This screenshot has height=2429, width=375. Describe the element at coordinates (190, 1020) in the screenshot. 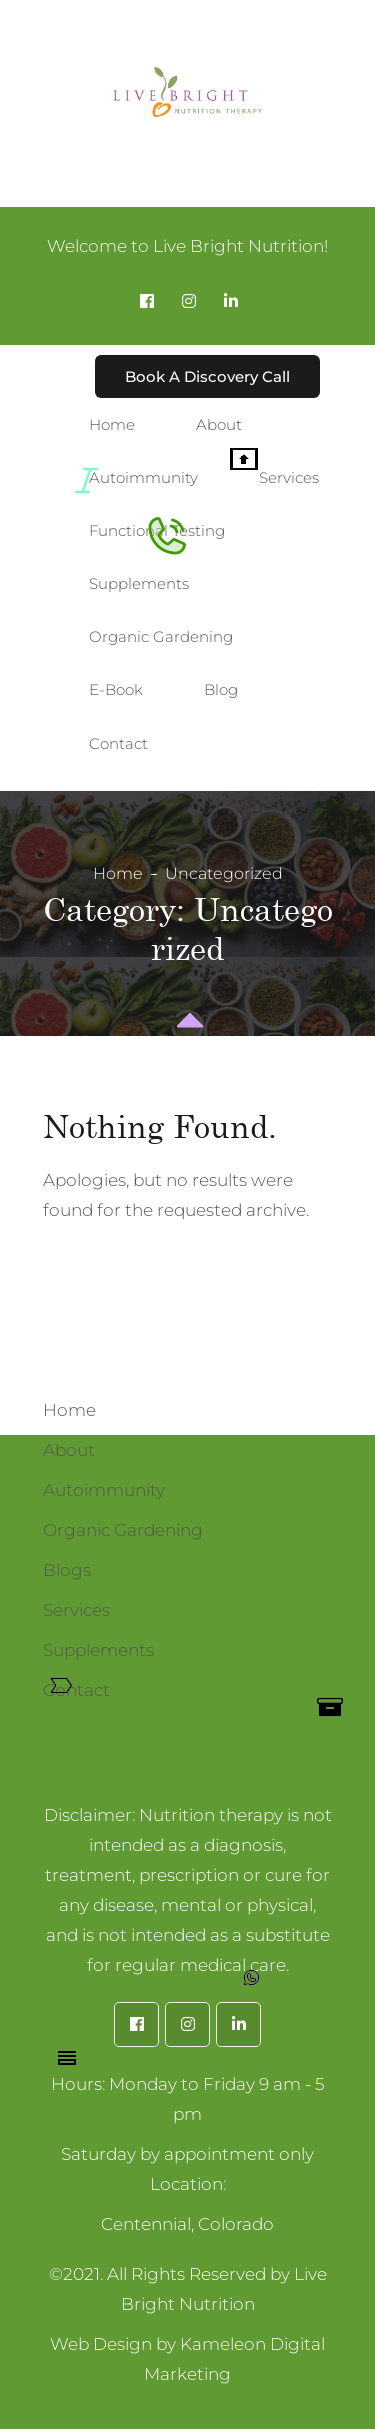

I see `collapse an expanded section` at that location.